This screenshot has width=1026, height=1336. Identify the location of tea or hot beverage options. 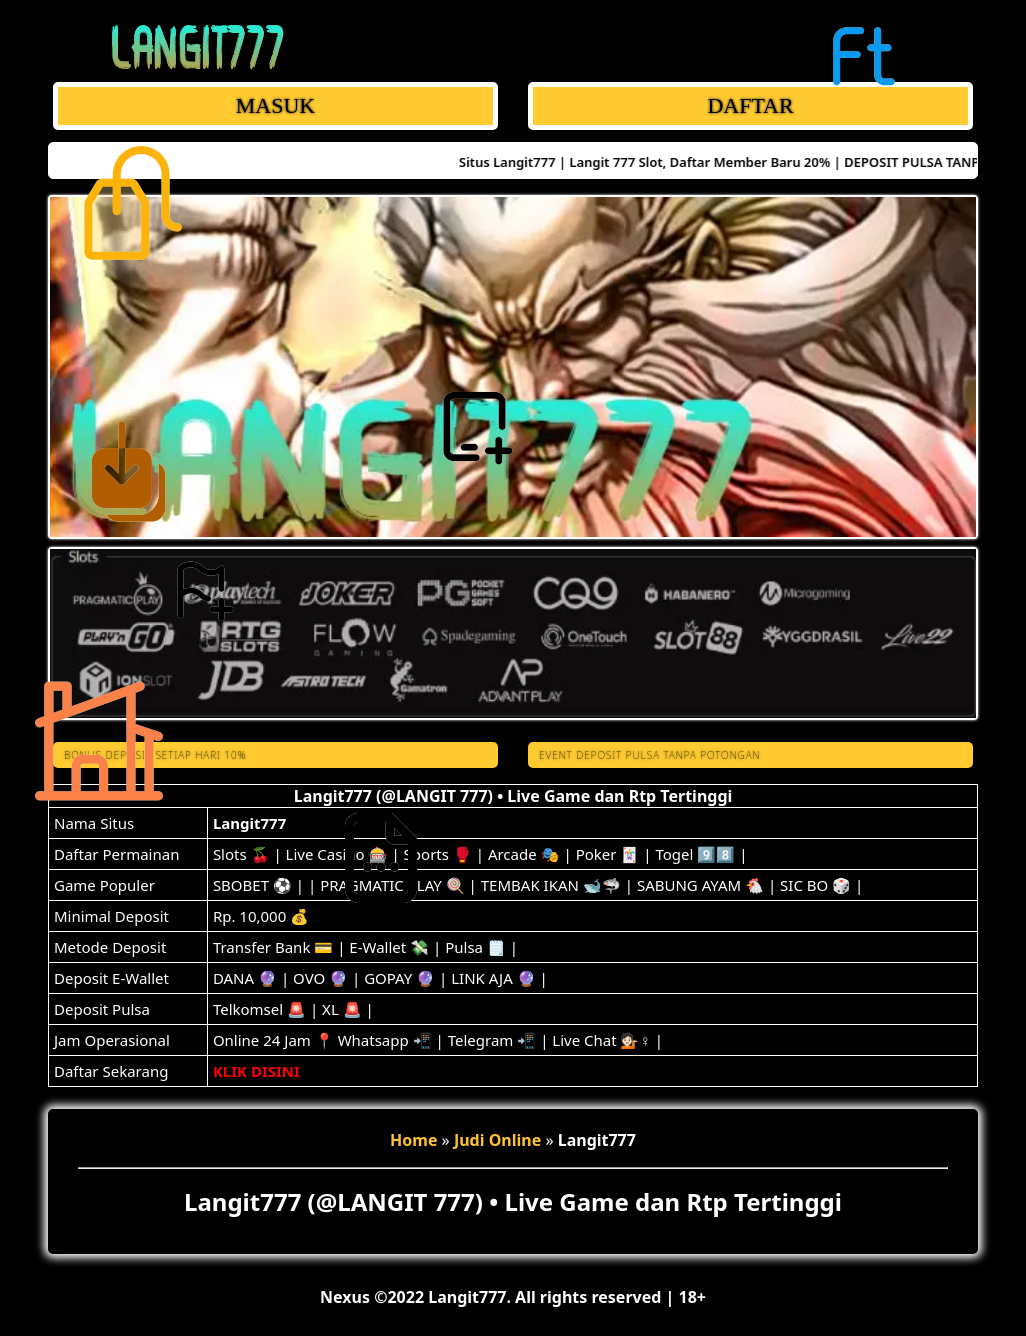
(129, 207).